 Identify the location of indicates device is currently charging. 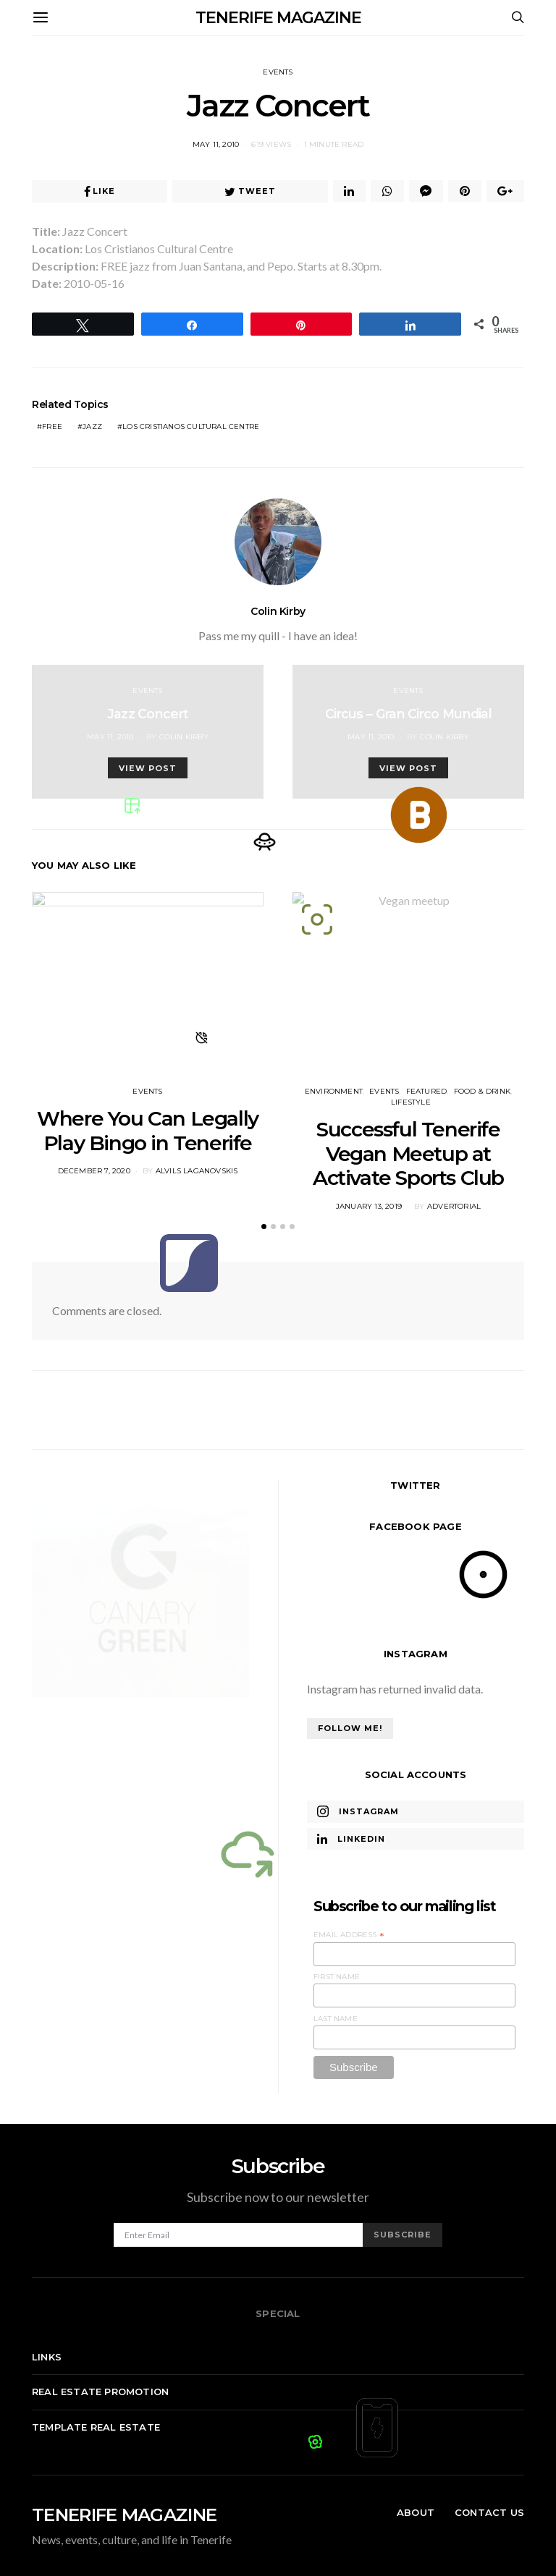
(377, 2428).